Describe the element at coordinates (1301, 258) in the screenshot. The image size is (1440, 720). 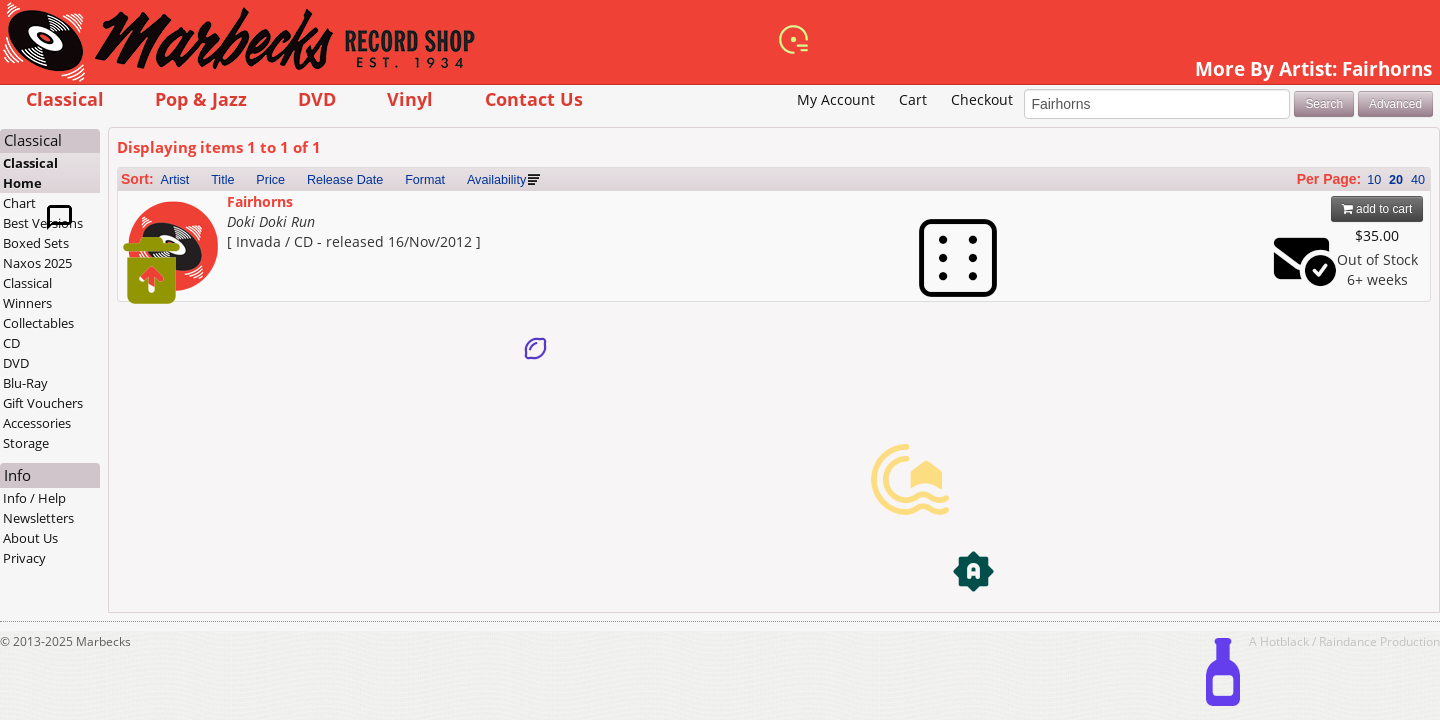
I see `email verified successfully` at that location.